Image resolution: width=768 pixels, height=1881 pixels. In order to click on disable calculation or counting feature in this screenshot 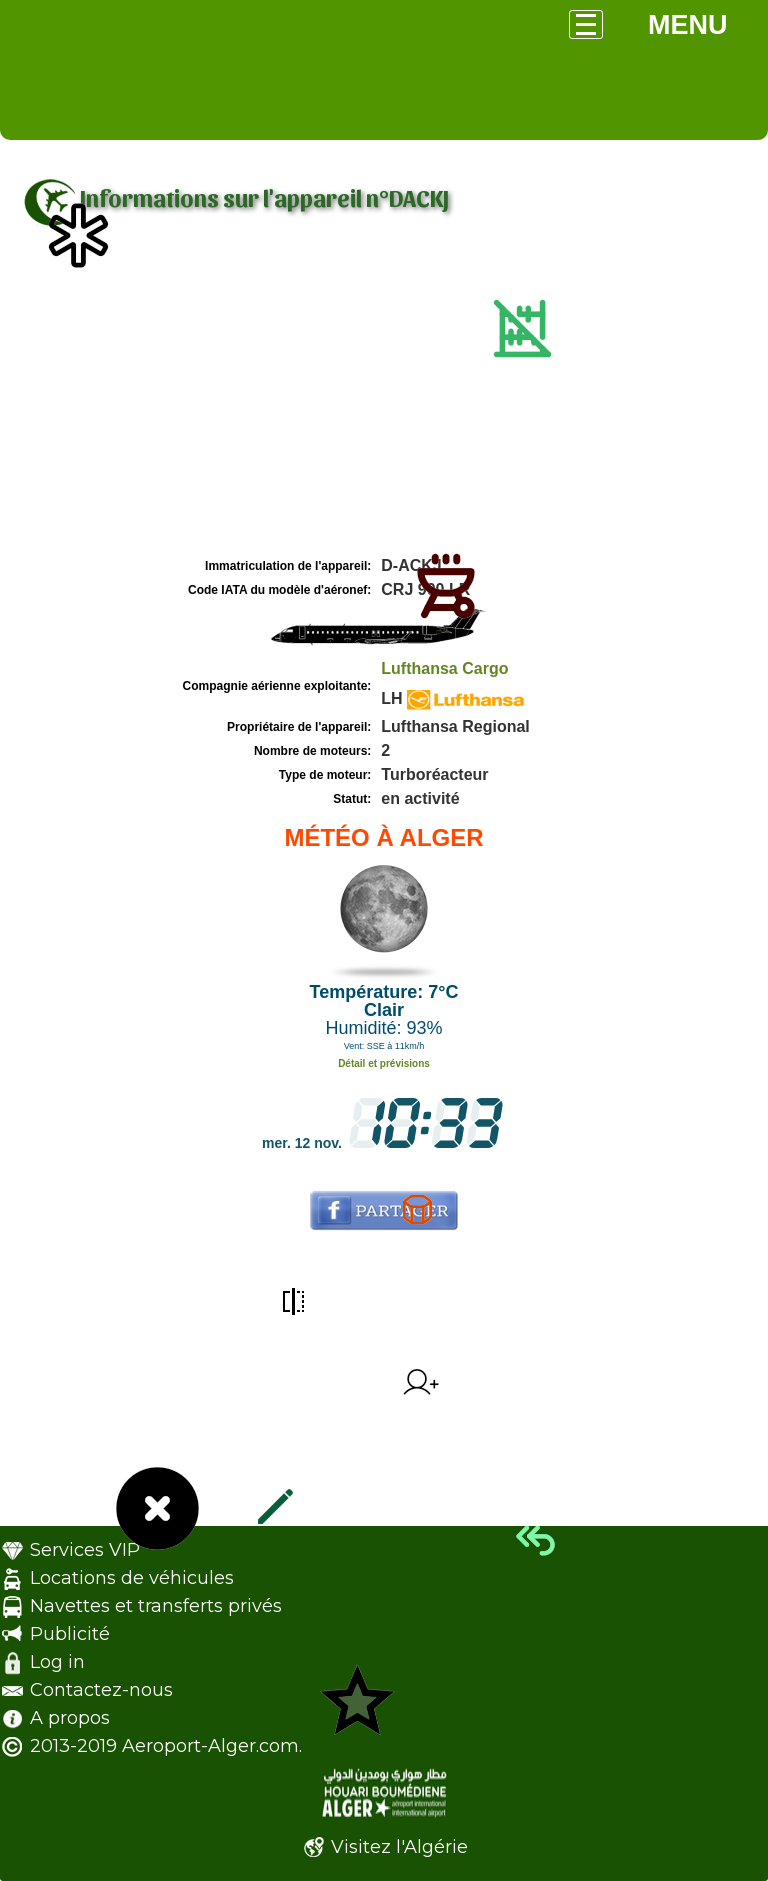, I will do `click(522, 328)`.